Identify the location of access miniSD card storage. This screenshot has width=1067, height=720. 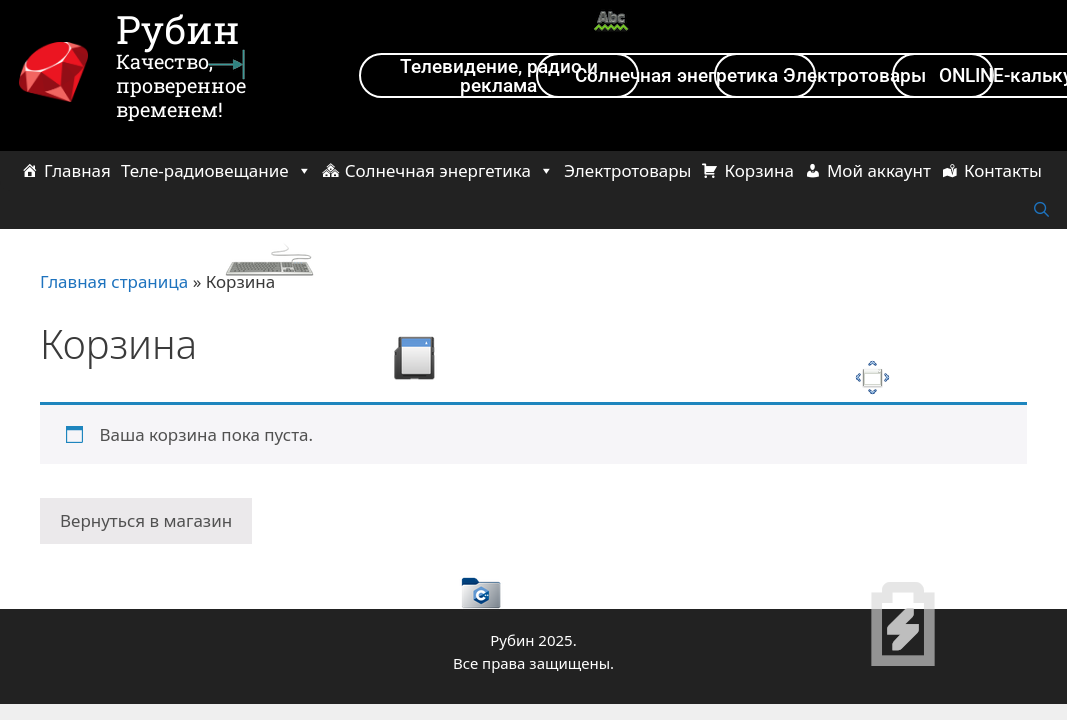
(414, 357).